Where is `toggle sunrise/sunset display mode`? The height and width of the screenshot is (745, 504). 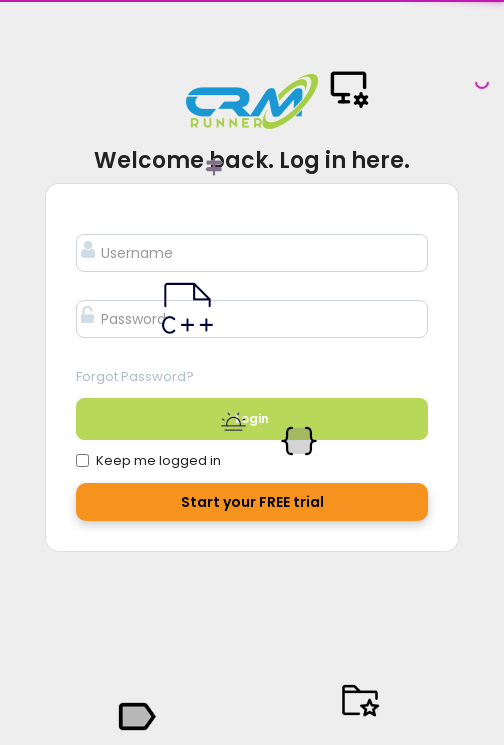
toggle sunrise/sunset display mode is located at coordinates (233, 422).